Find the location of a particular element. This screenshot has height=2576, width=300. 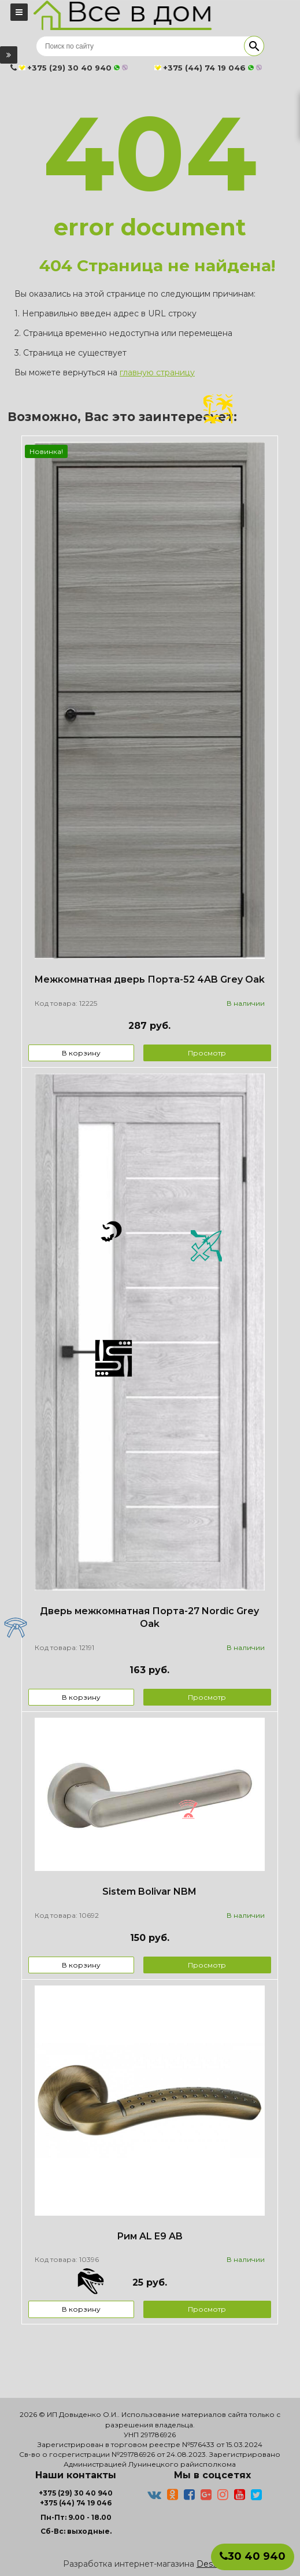

indicates martial arts or karate-related content is located at coordinates (16, 1627).